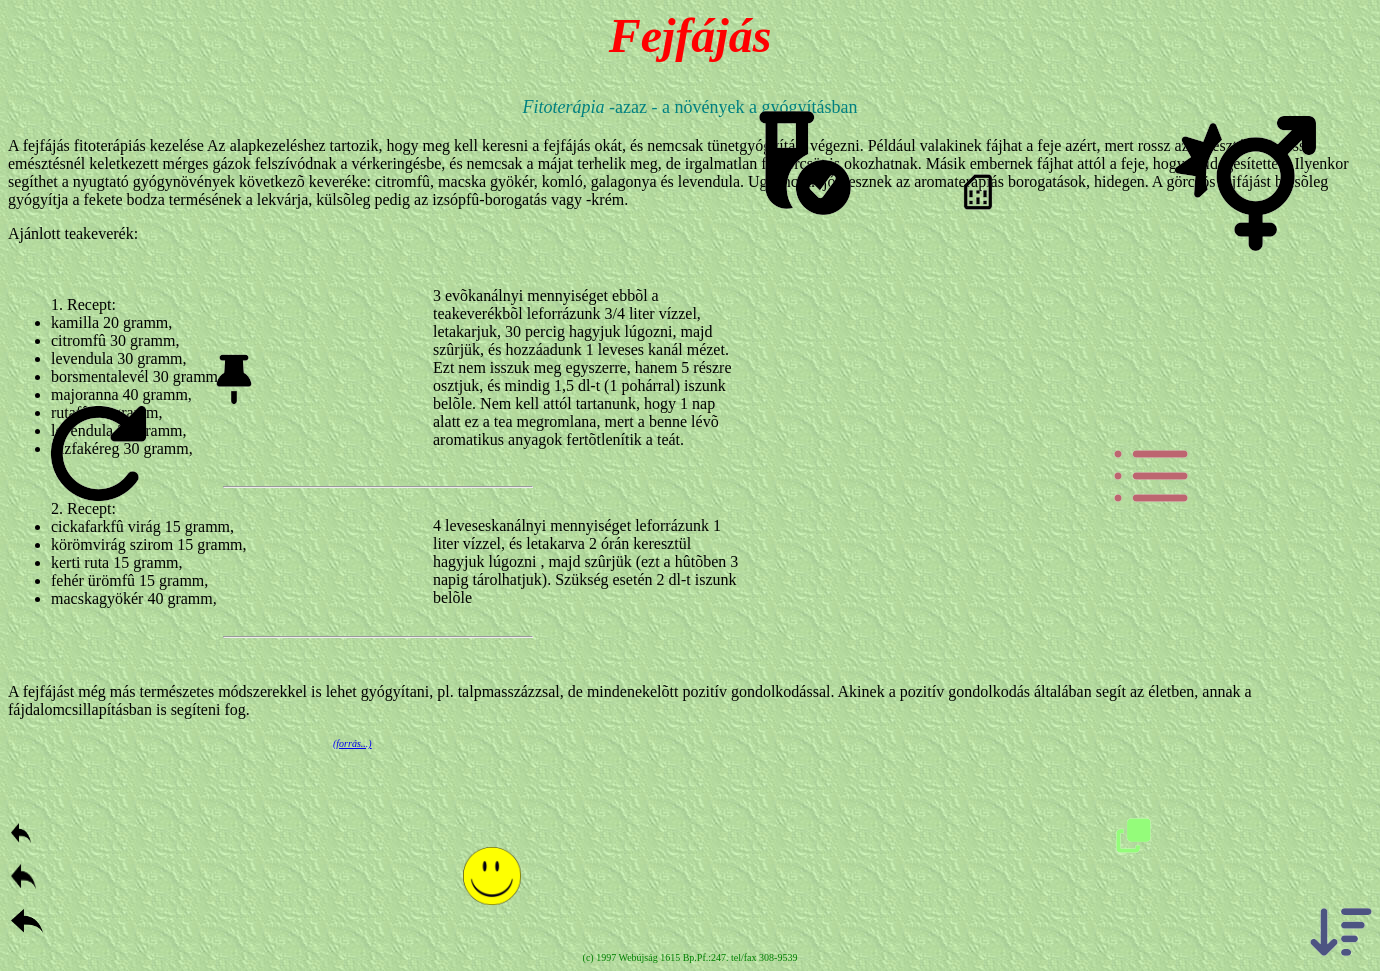  I want to click on duplicate or copy an item, so click(1133, 835).